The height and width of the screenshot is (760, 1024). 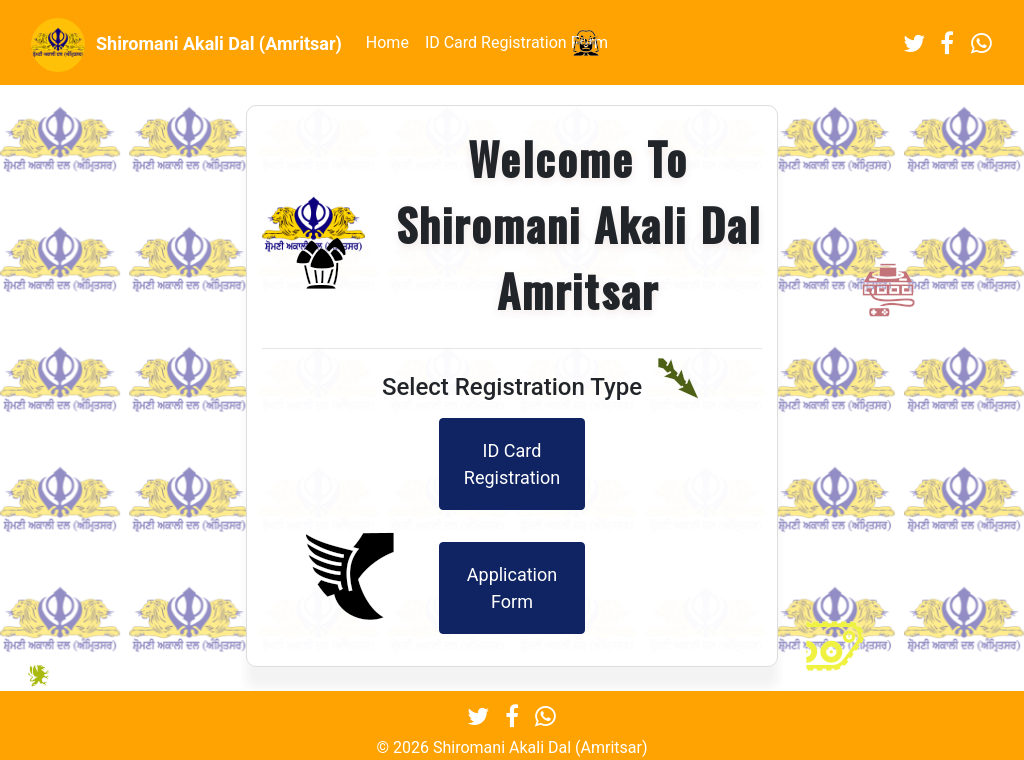 I want to click on select barbarian character class, so click(x=586, y=43).